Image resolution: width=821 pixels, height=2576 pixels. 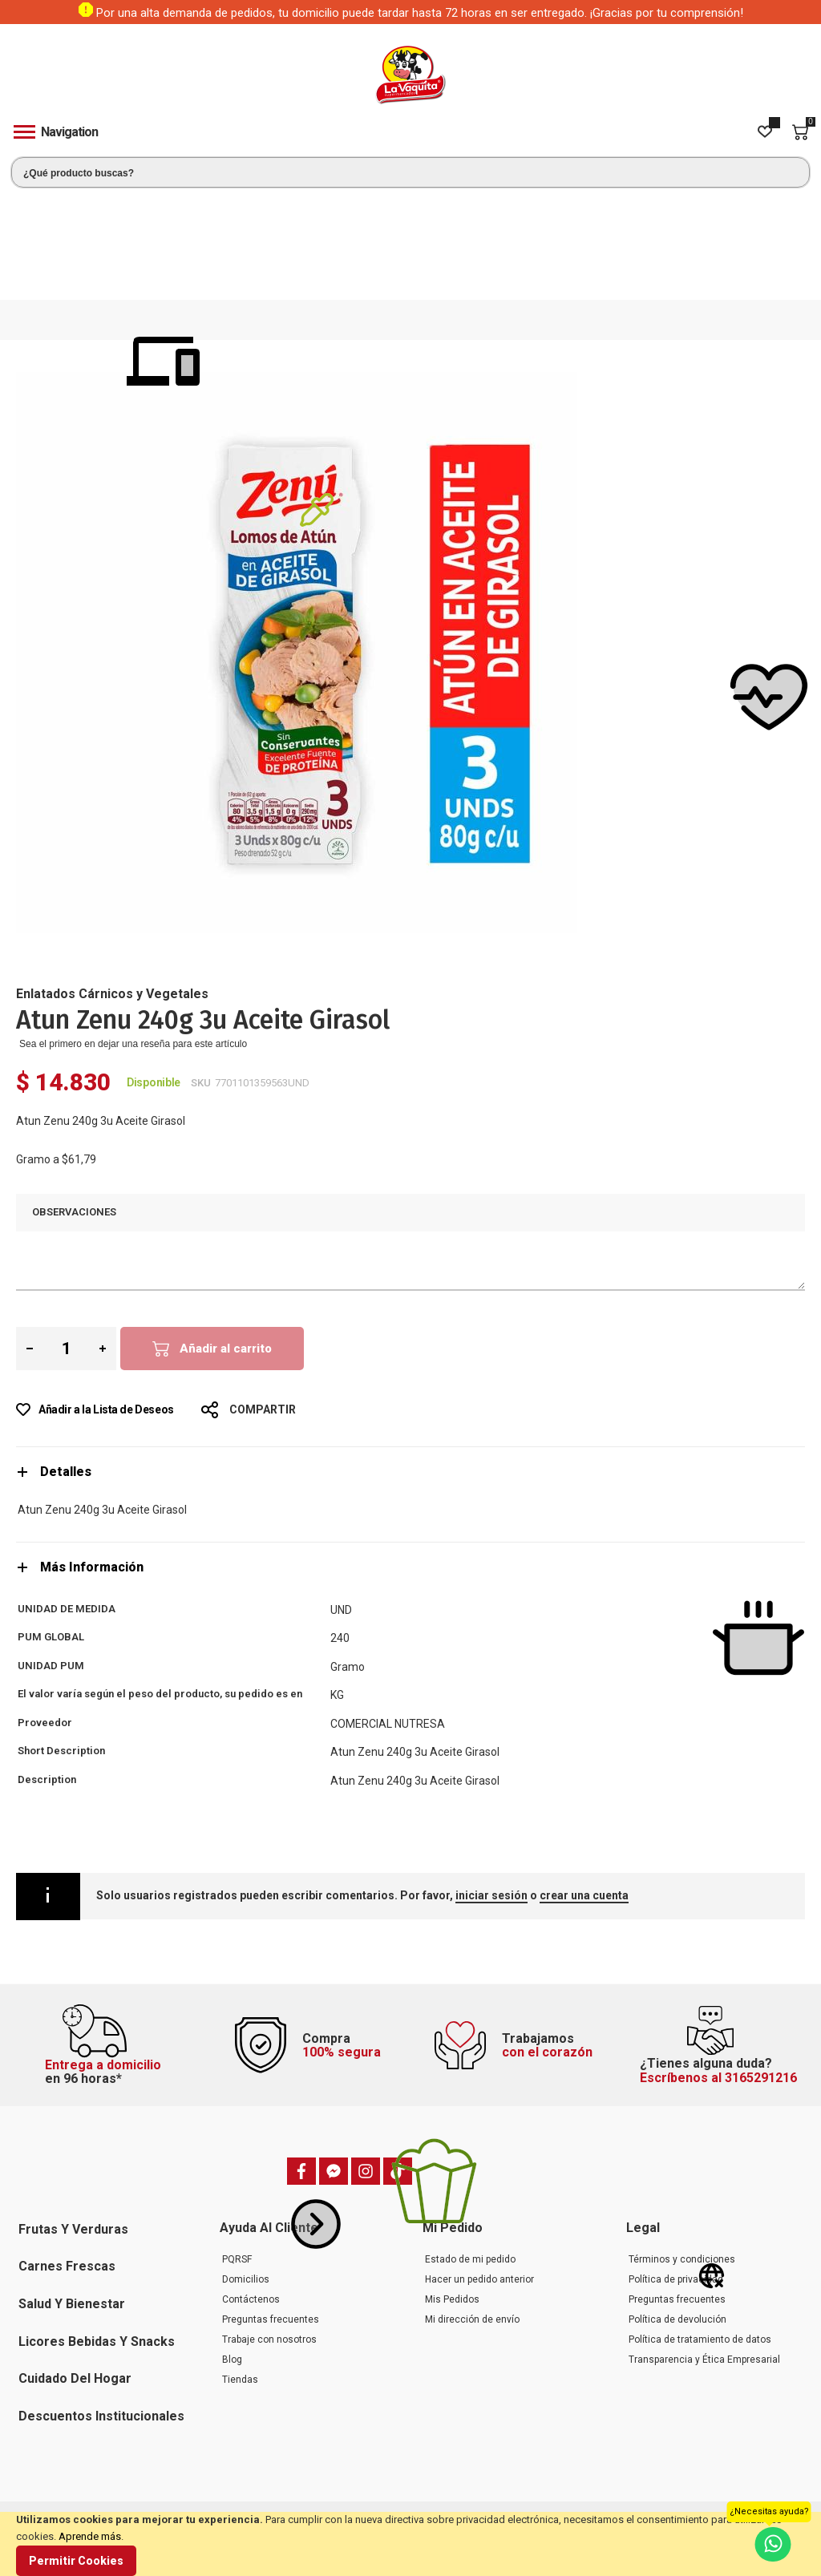 What do you see at coordinates (316, 2224) in the screenshot?
I see `go to next item or screen` at bounding box center [316, 2224].